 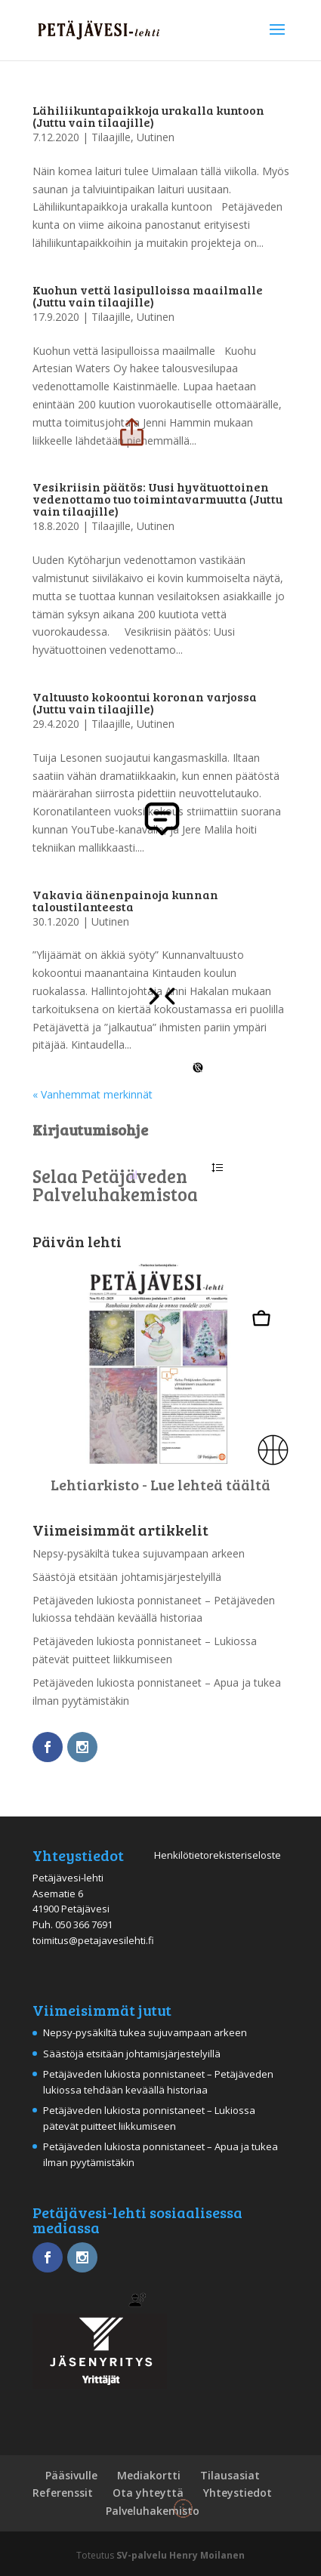 I want to click on access more options or actions, so click(x=183, y=2508).